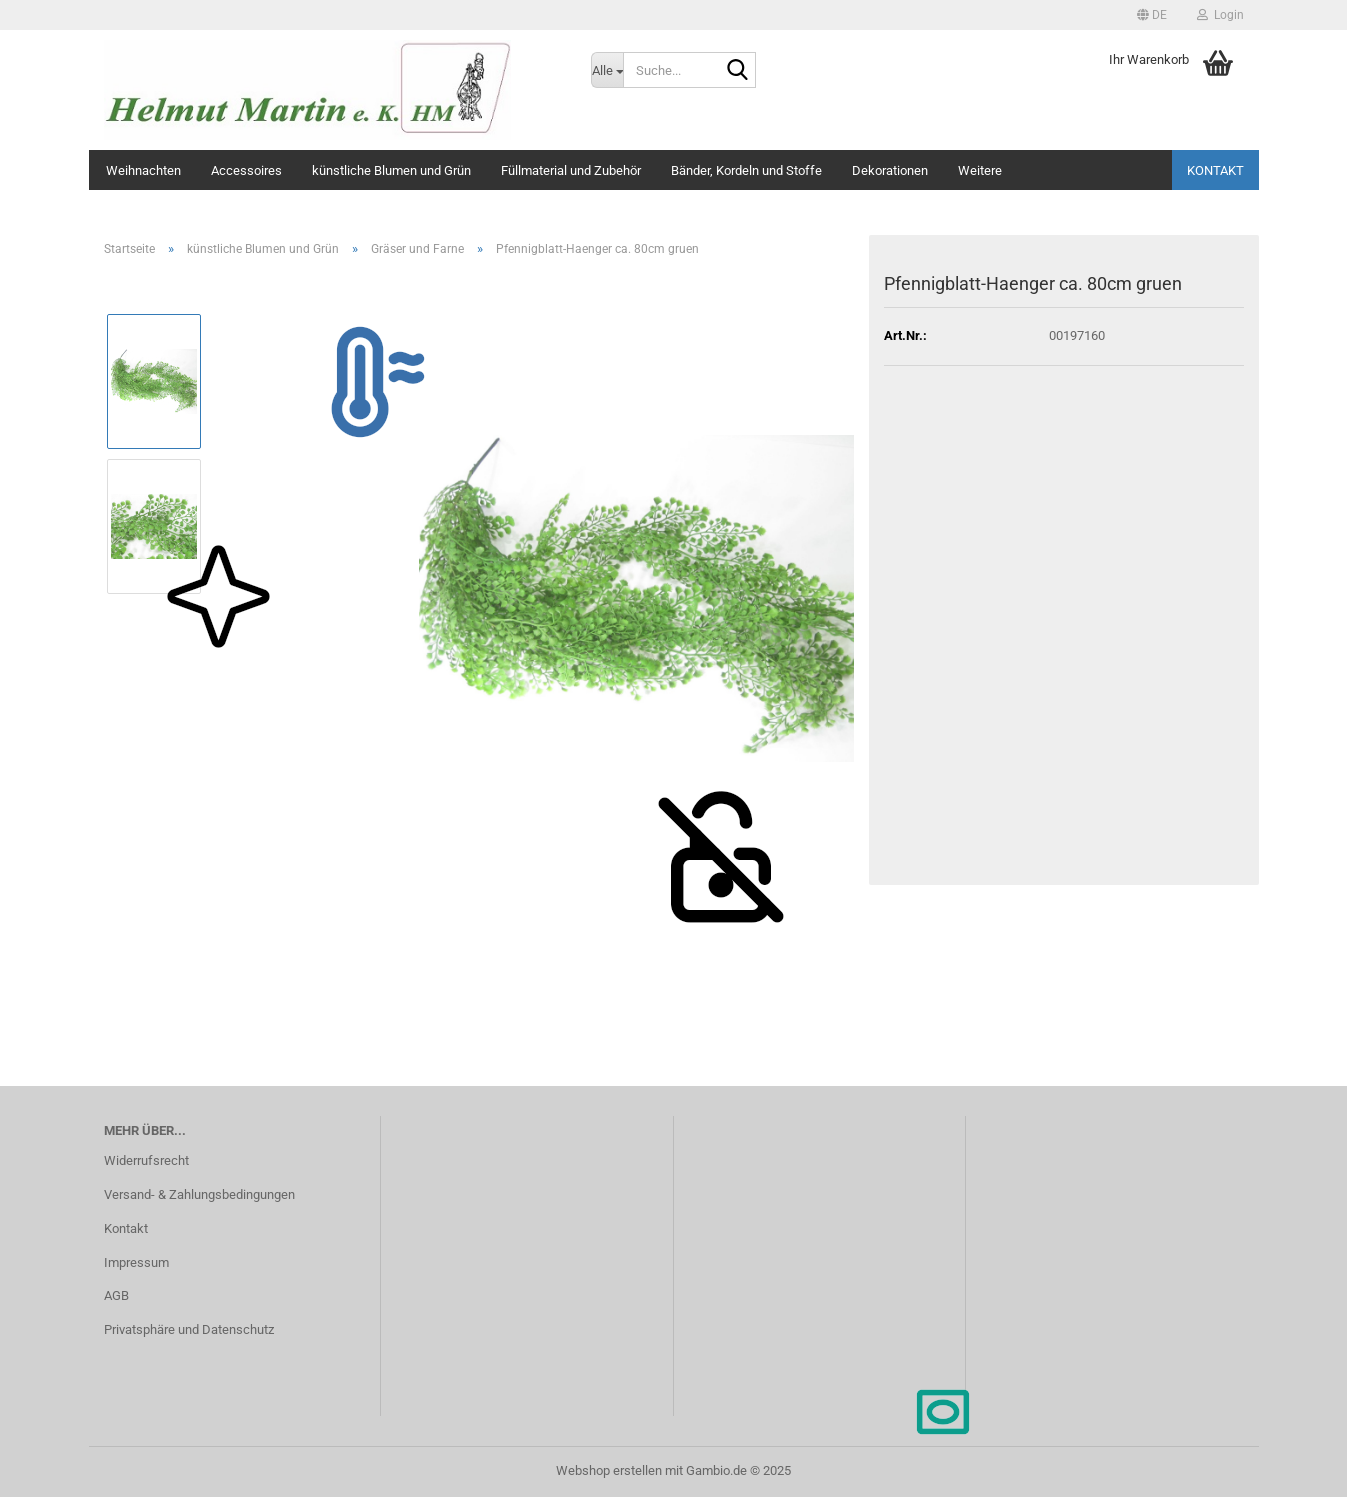  What do you see at coordinates (218, 596) in the screenshot?
I see `indicates a sparkle or highlight effect` at bounding box center [218, 596].